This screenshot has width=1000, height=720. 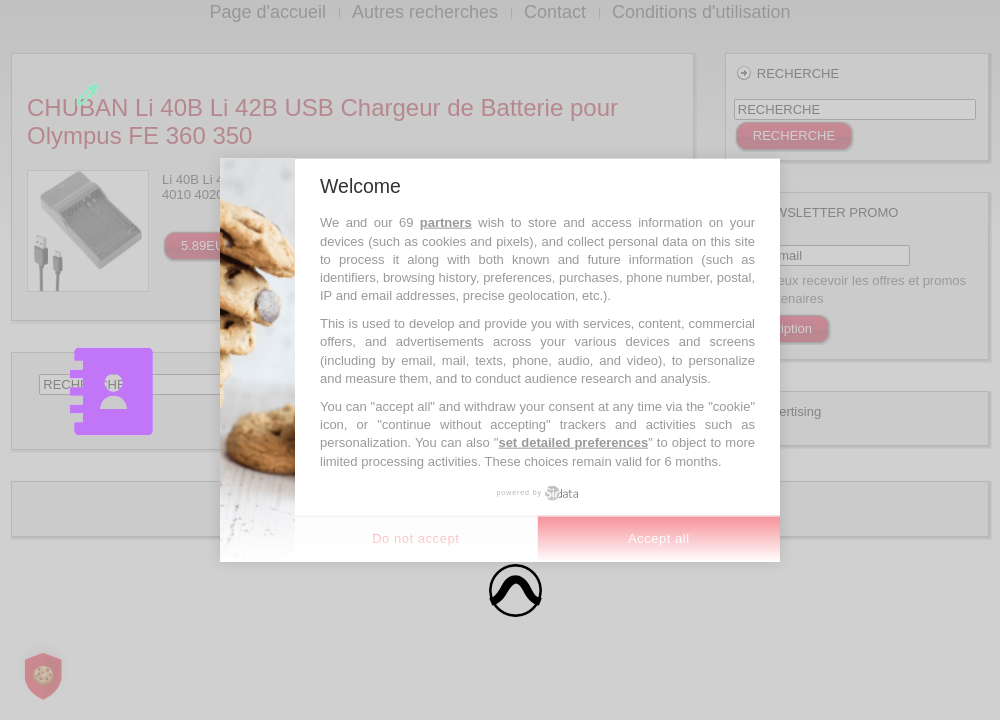 What do you see at coordinates (88, 94) in the screenshot?
I see `color picker tool for sampling colors` at bounding box center [88, 94].